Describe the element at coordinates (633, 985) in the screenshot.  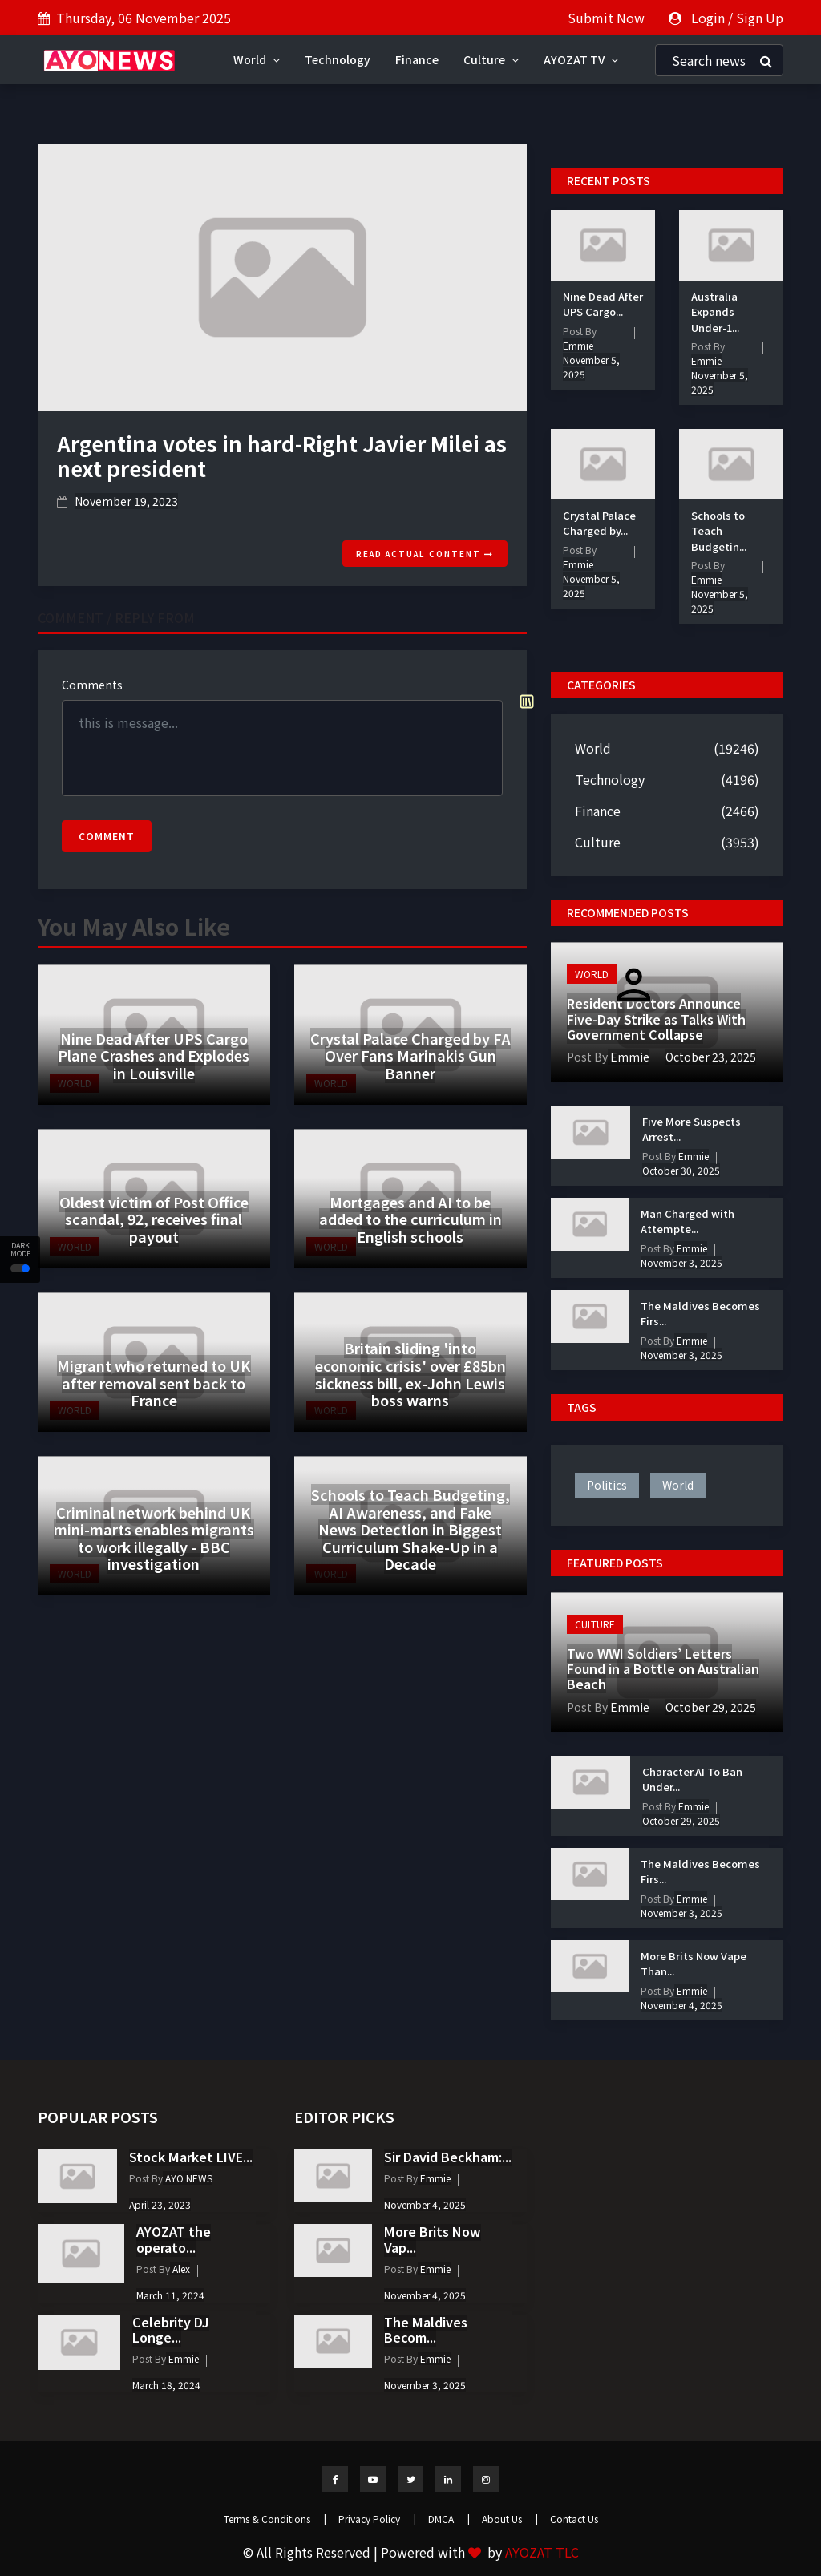
I see `view your profile` at that location.